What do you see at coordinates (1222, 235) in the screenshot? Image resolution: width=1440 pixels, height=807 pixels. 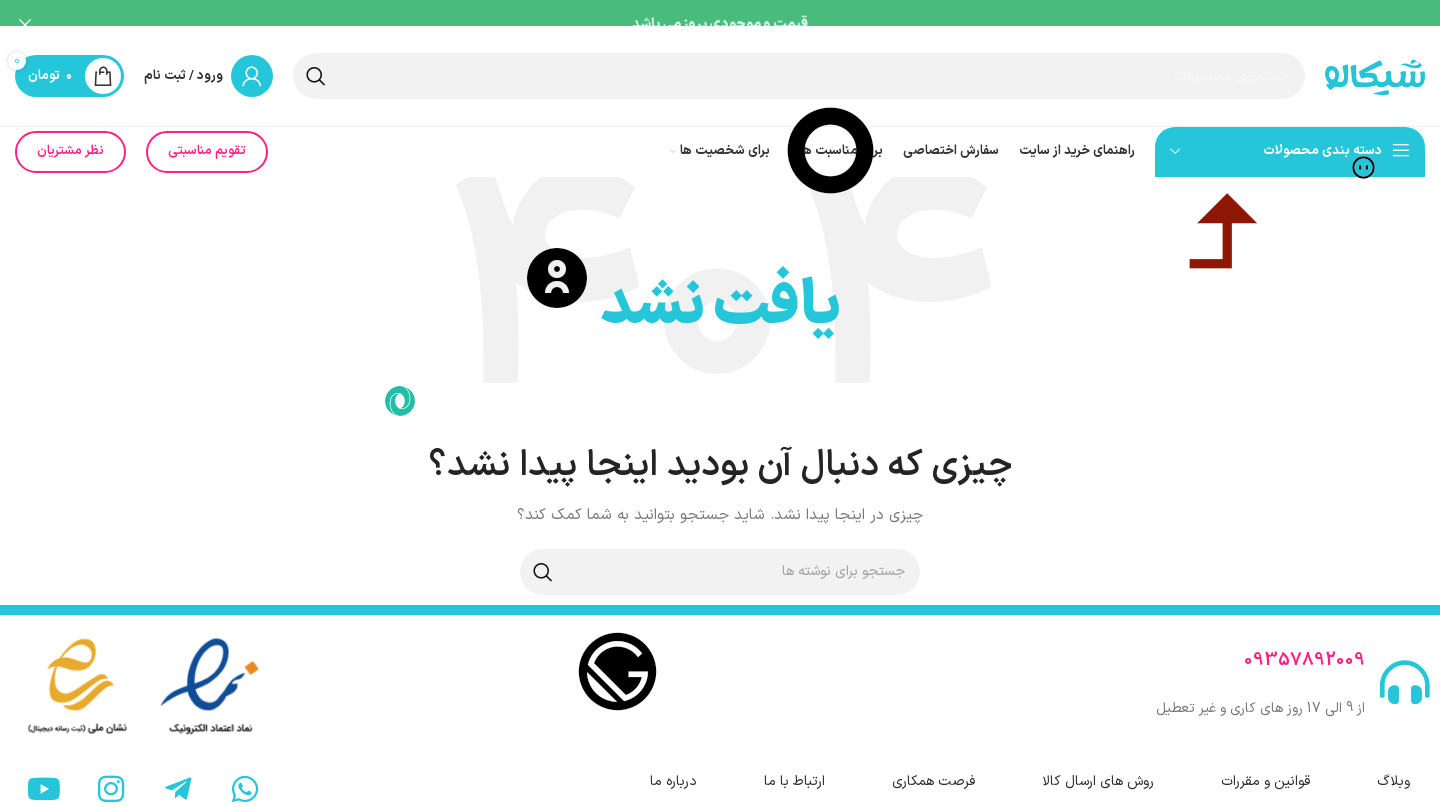 I see `turn right then continue forward` at bounding box center [1222, 235].